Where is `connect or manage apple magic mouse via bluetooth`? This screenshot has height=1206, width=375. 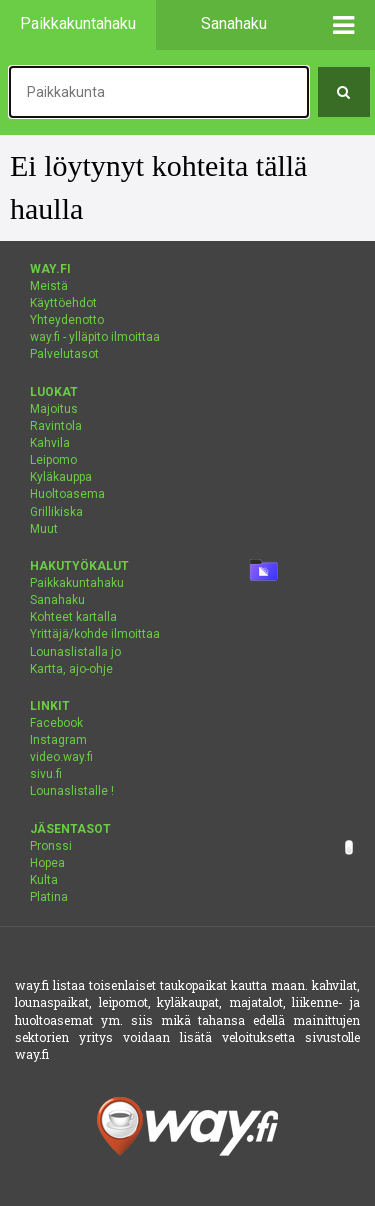 connect or manage apple magic mouse via bluetooth is located at coordinates (349, 848).